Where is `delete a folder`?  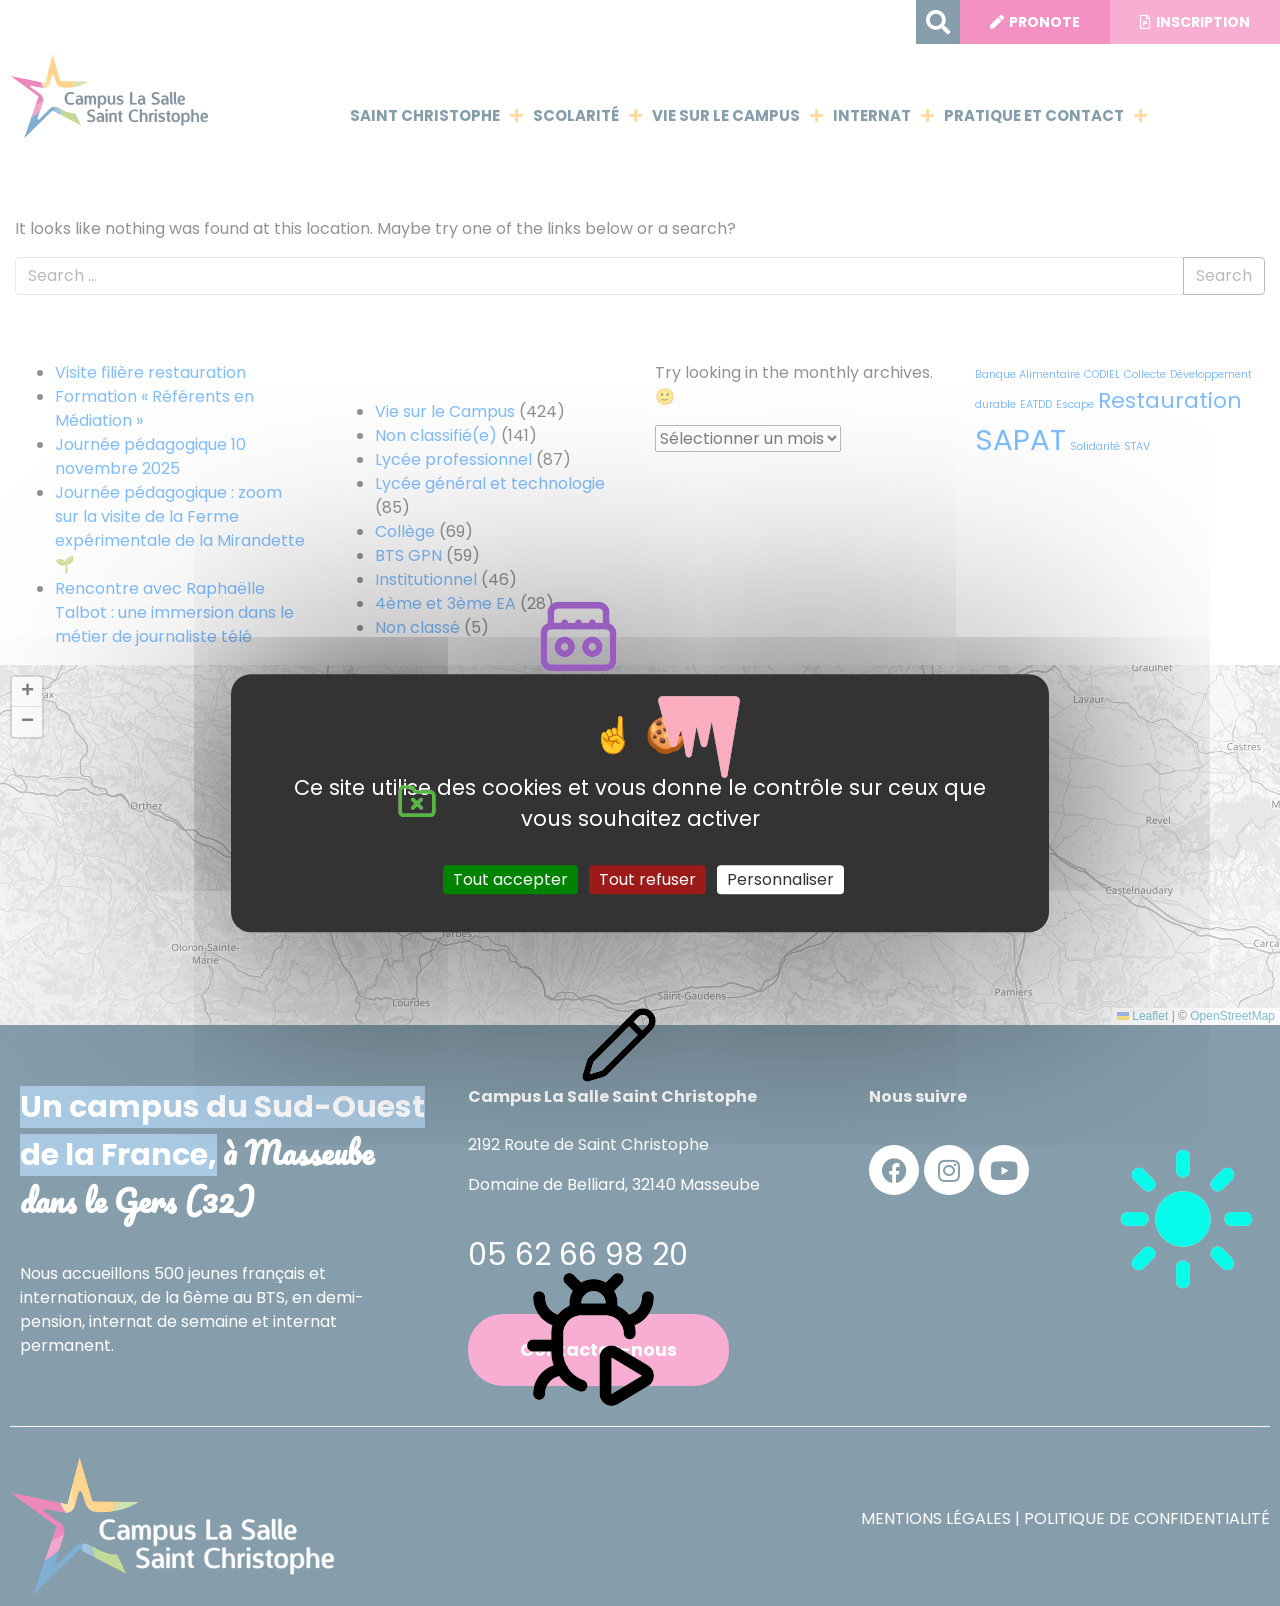
delete a folder is located at coordinates (417, 802).